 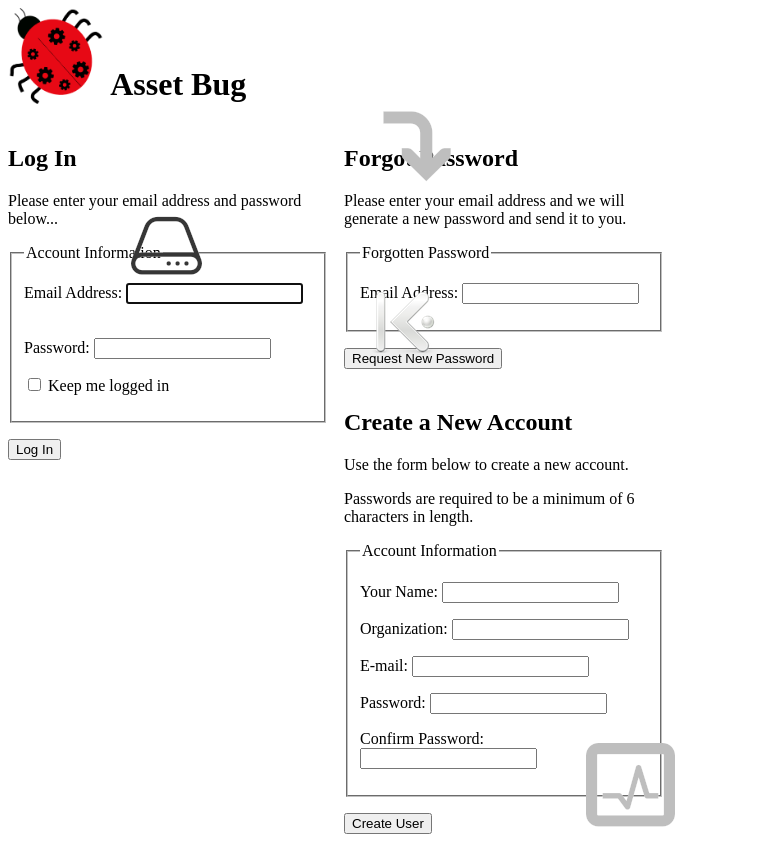 What do you see at coordinates (166, 243) in the screenshot?
I see `access hard drive or storage device` at bounding box center [166, 243].